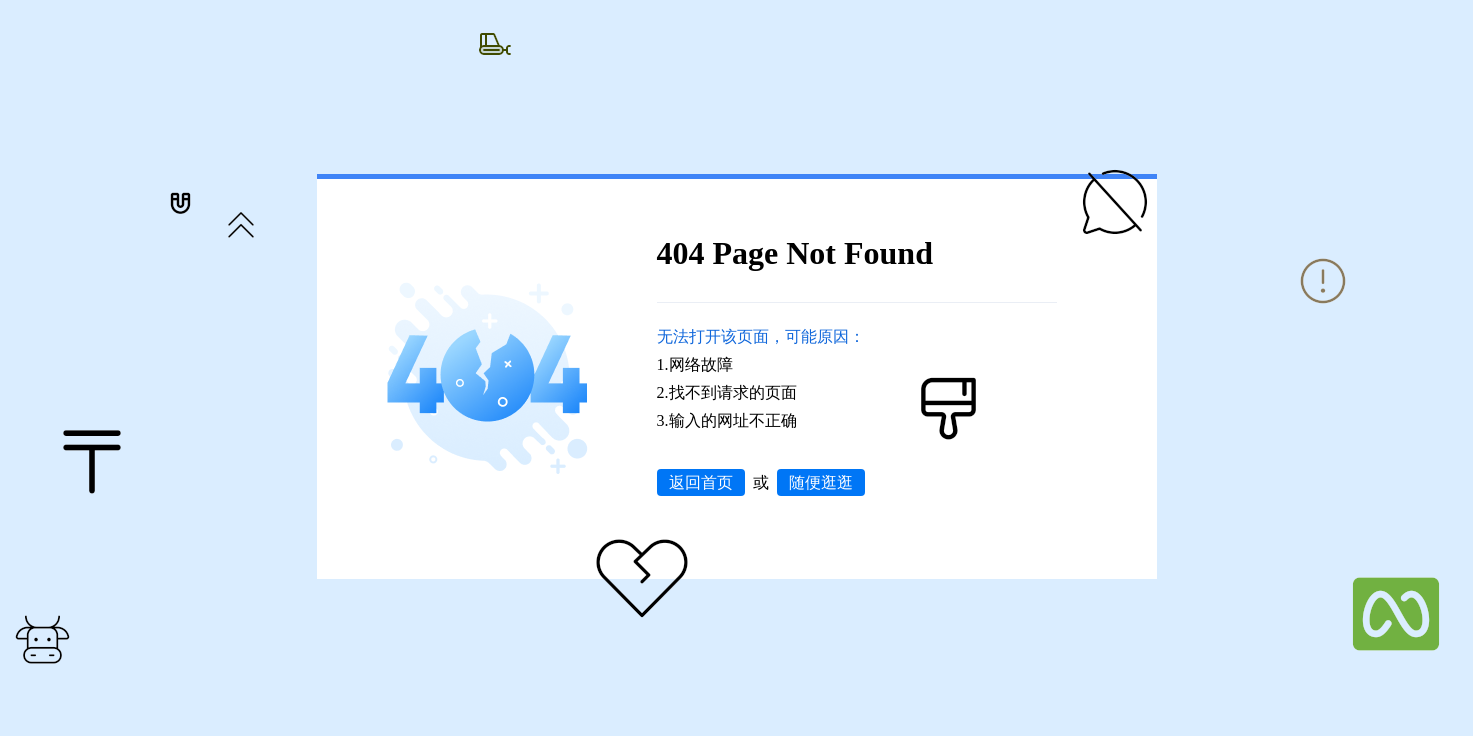 This screenshot has width=1473, height=736. Describe the element at coordinates (1323, 281) in the screenshot. I see `indicates a warning or caution state` at that location.